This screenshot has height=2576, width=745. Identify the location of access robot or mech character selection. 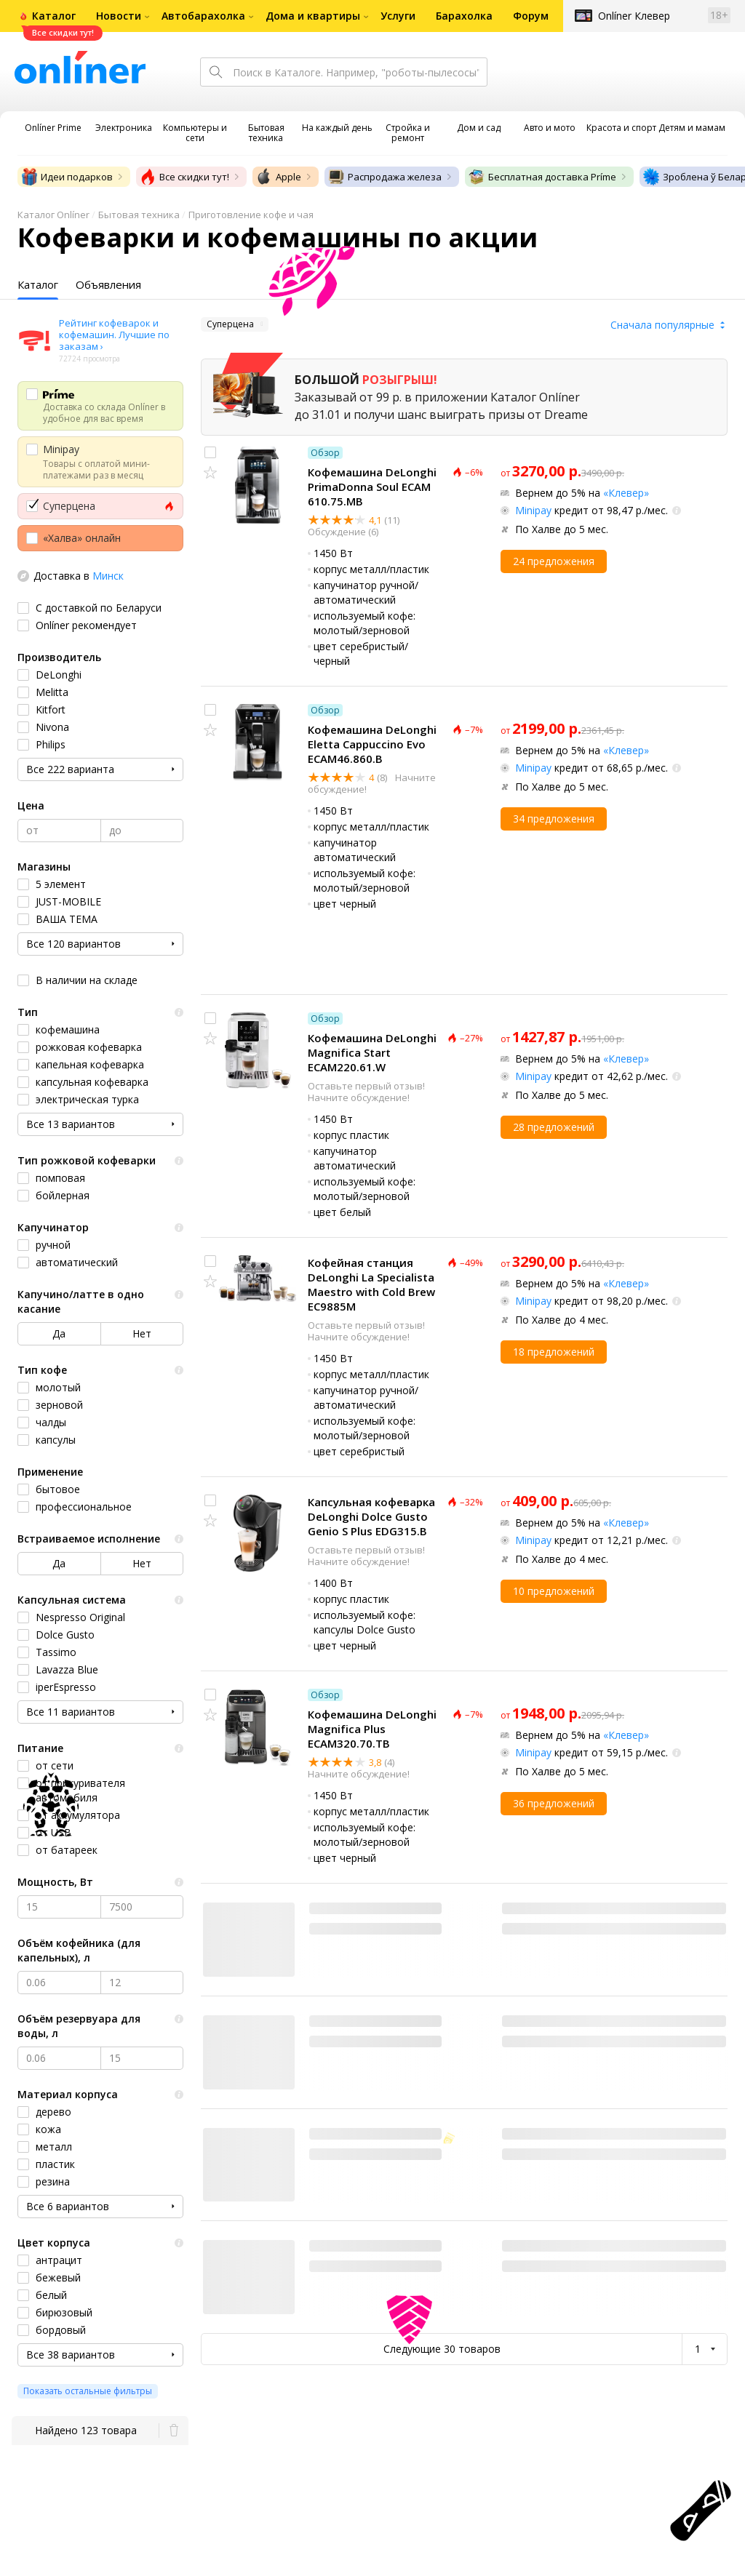
(51, 1804).